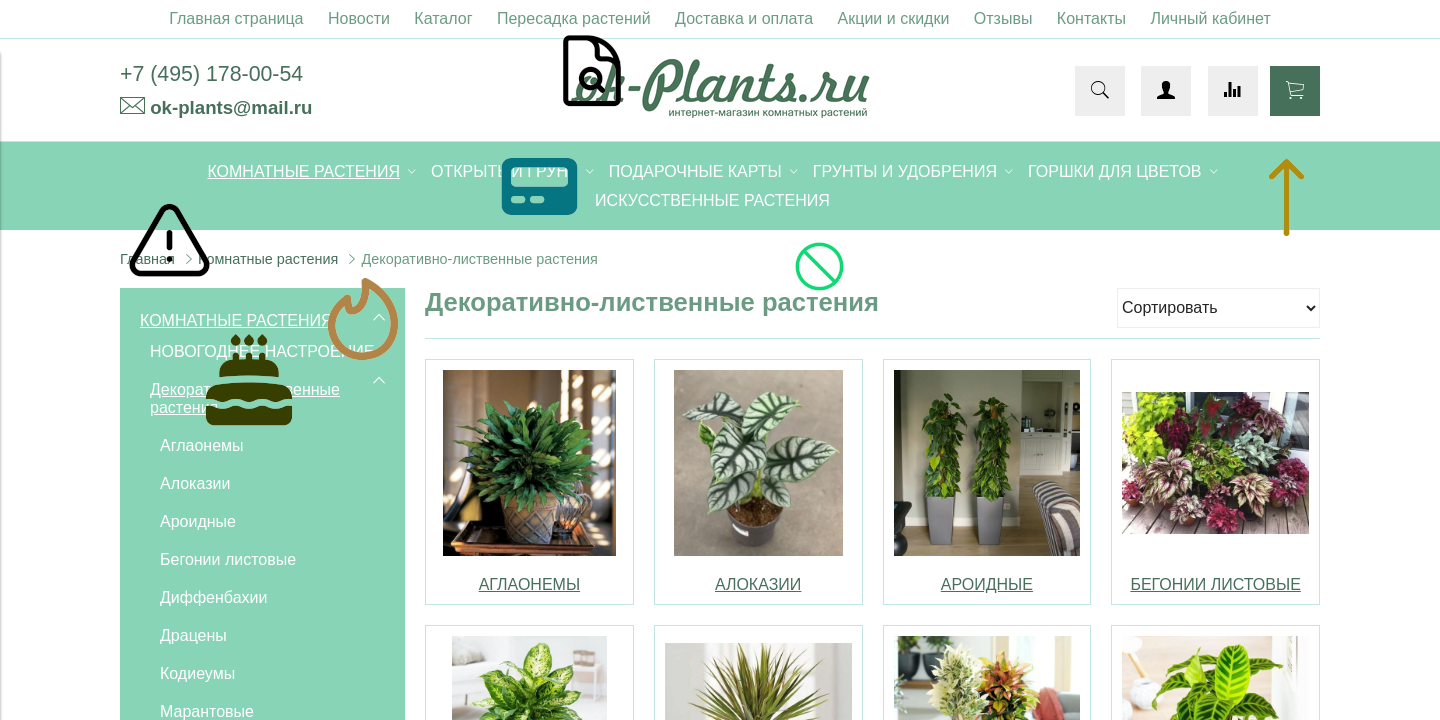 The image size is (1440, 720). What do you see at coordinates (169, 244) in the screenshot?
I see `indicates a warning or caution alert` at bounding box center [169, 244].